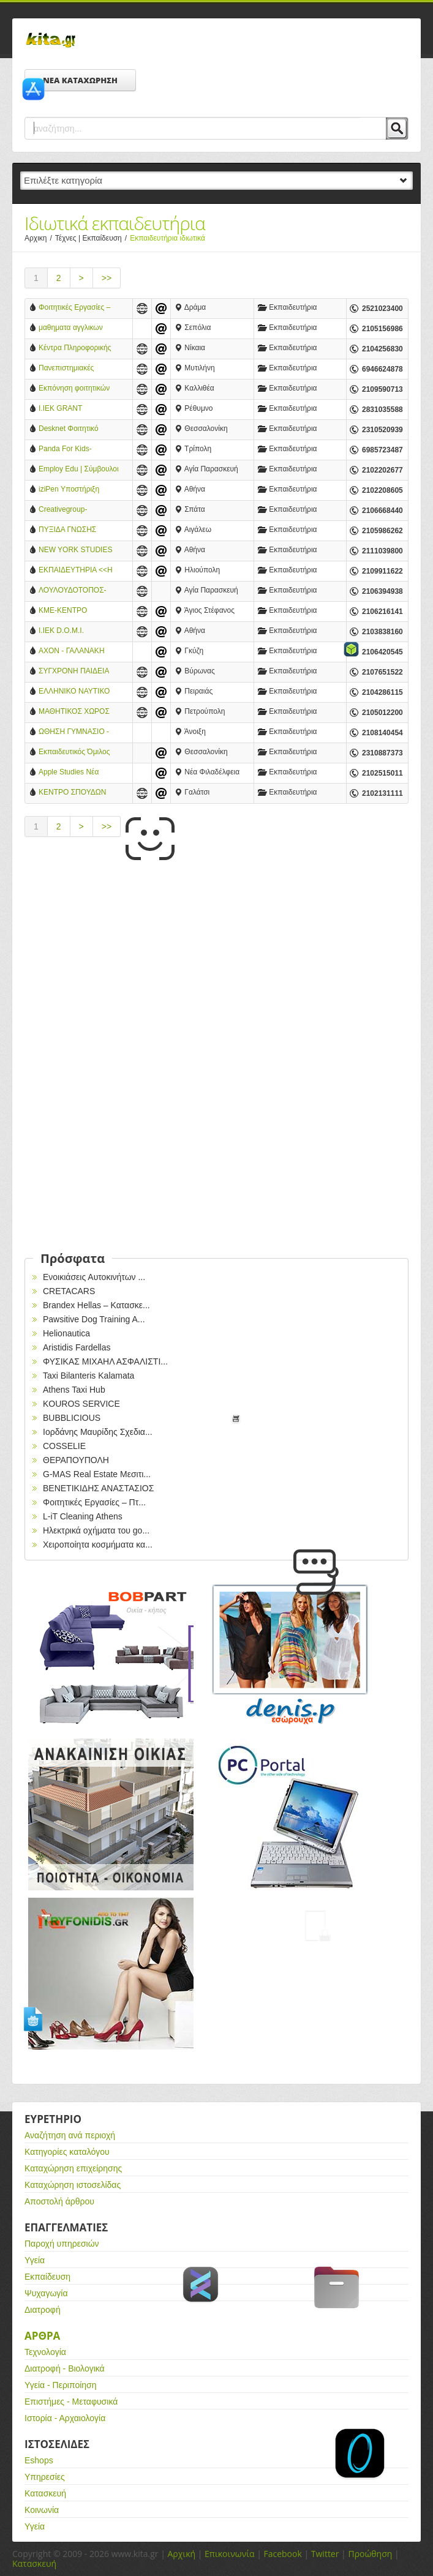 The width and height of the screenshot is (433, 2576). I want to click on open the App Store to browse and download apps, so click(33, 89).